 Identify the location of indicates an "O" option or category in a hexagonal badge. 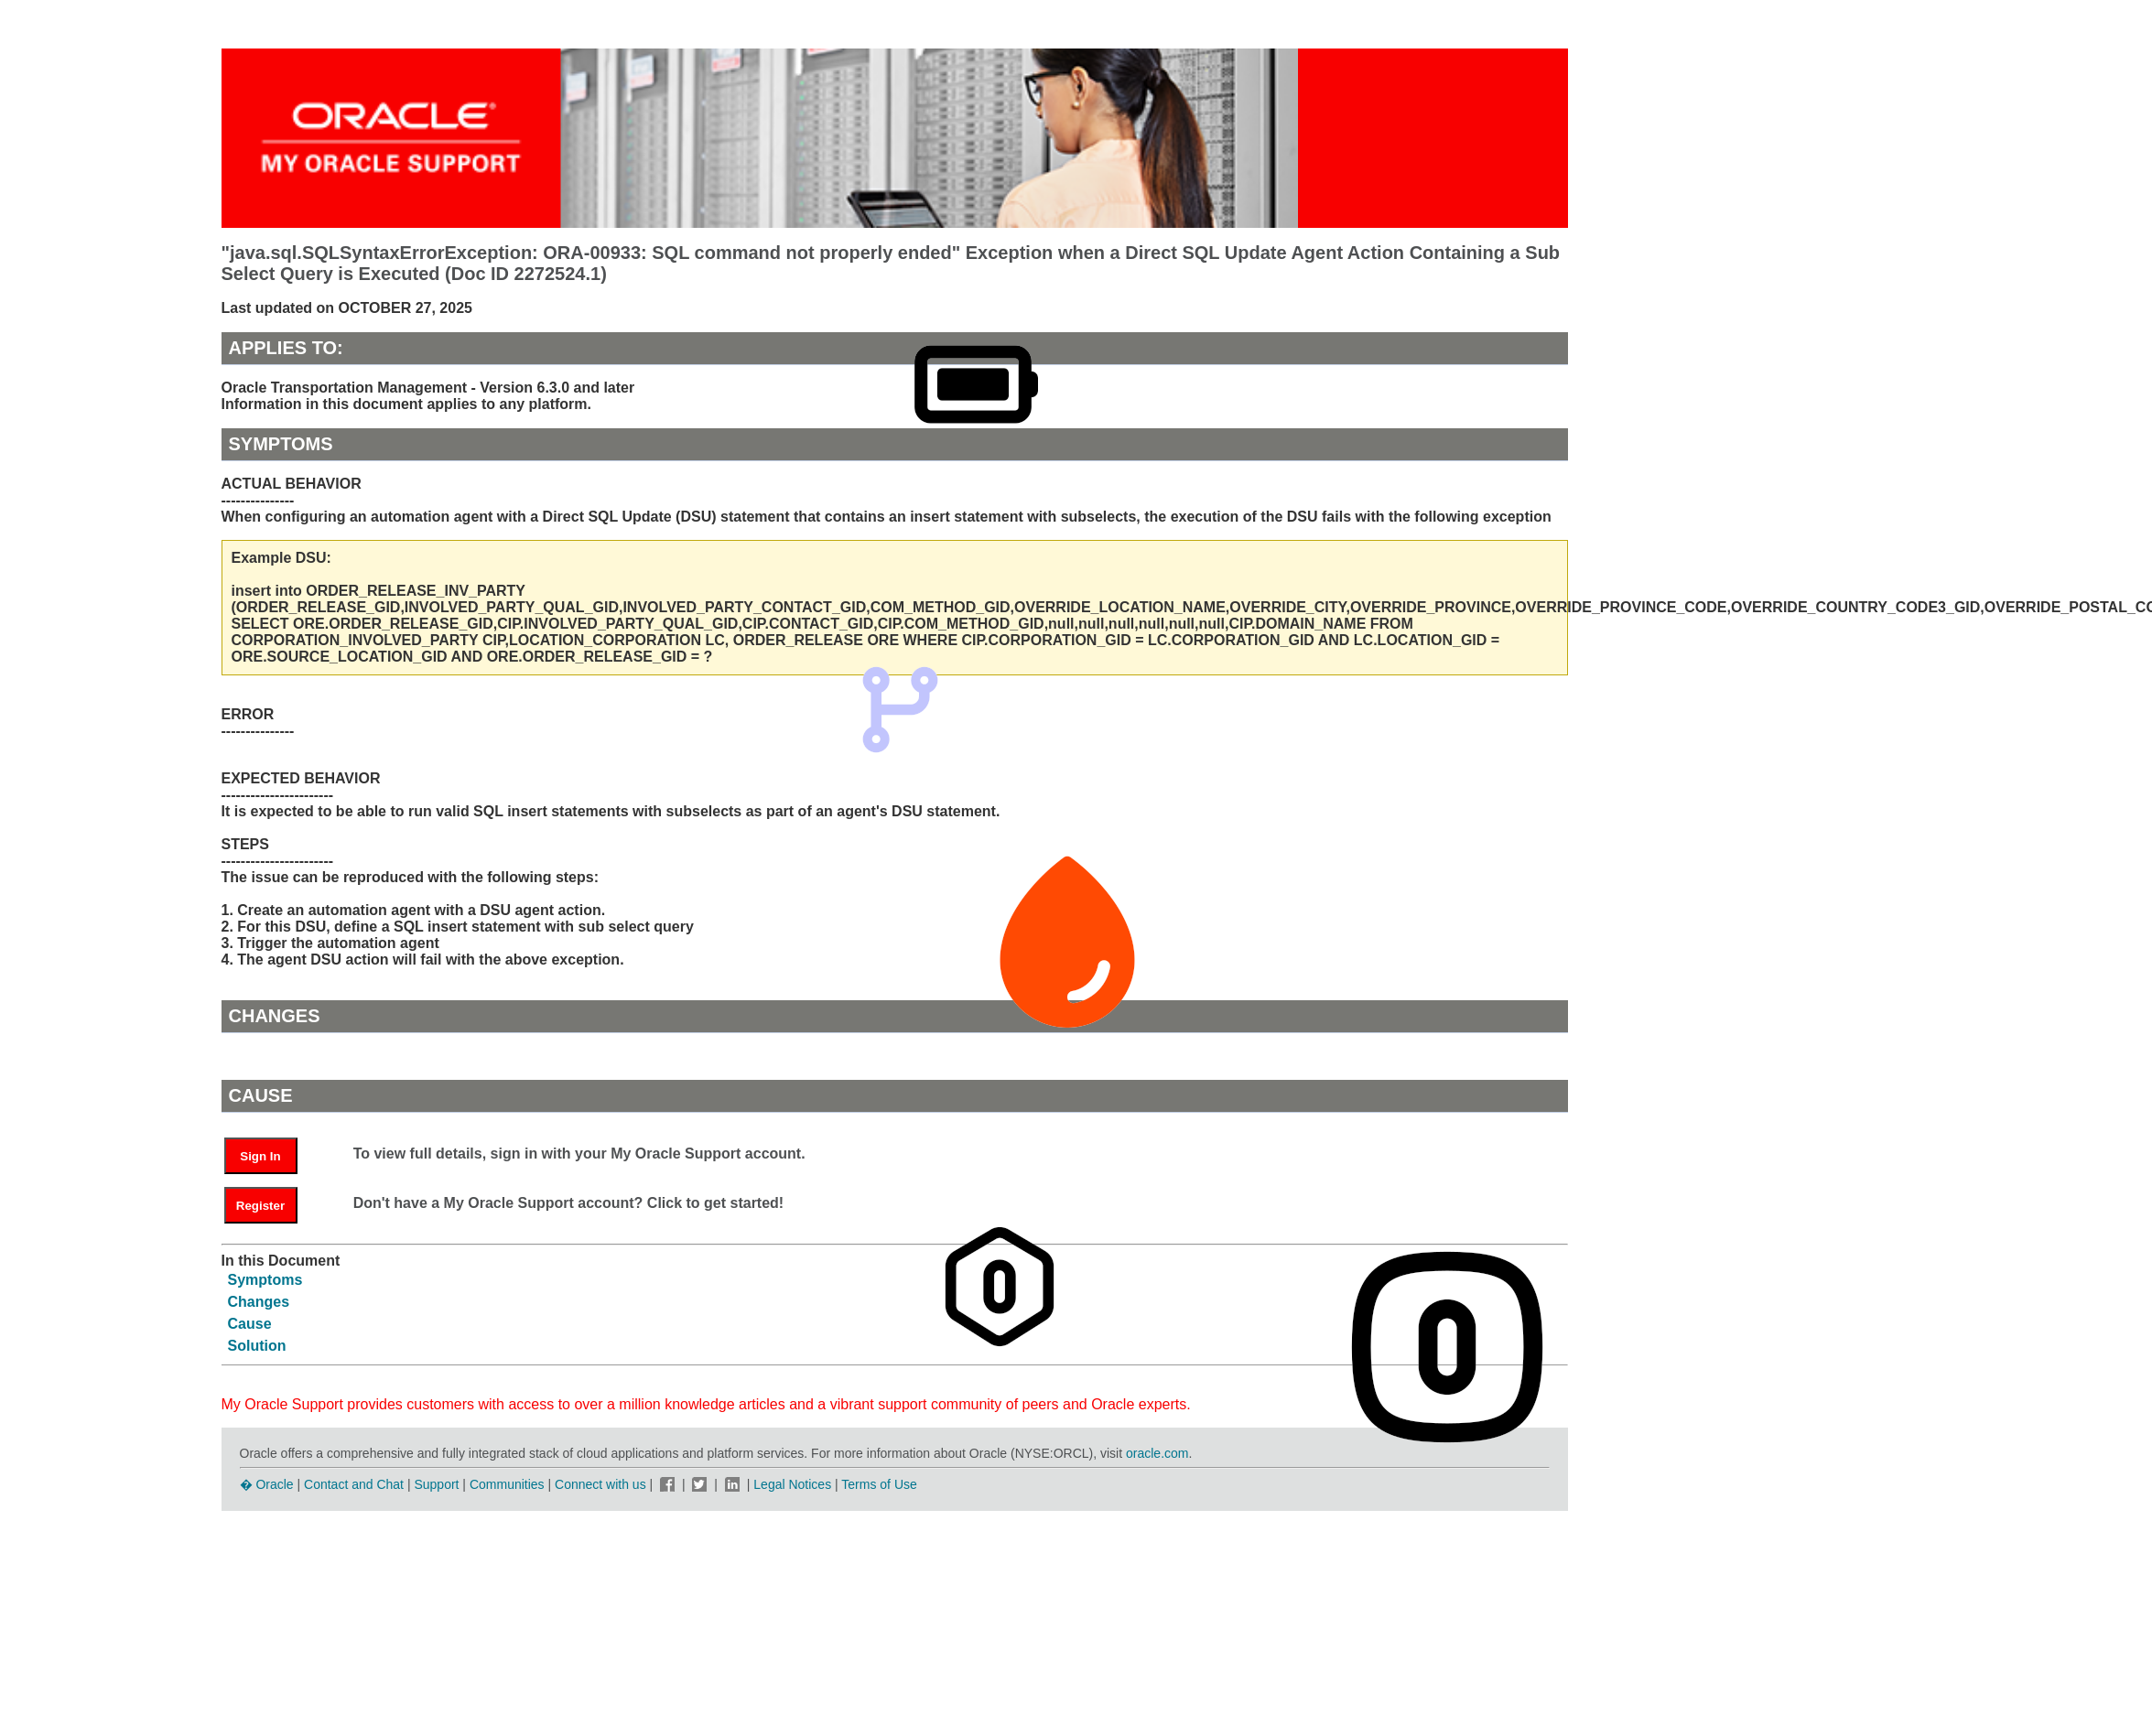
(1000, 1287).